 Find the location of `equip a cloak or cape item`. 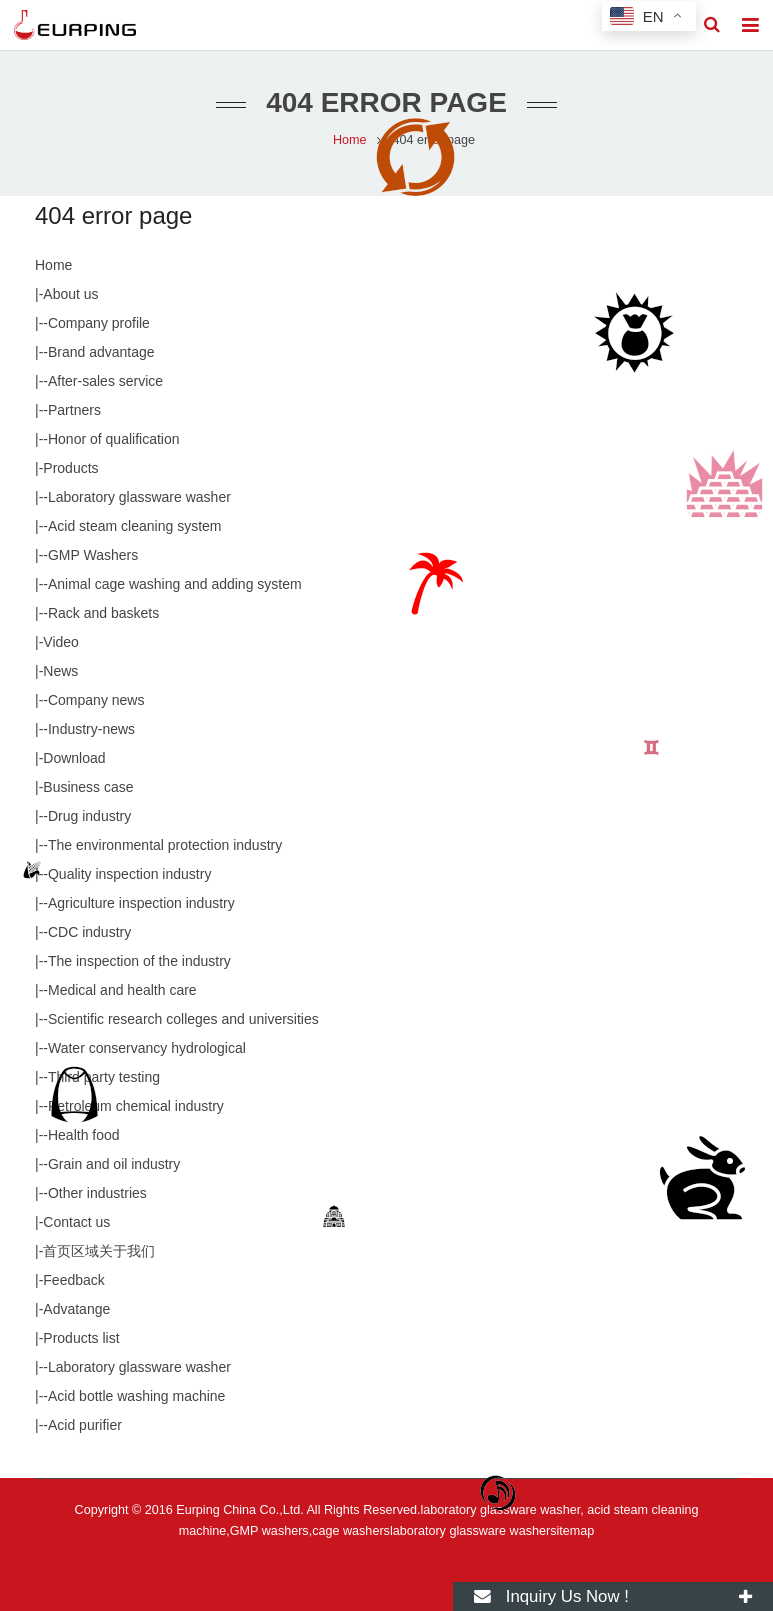

equip a cloak or cape item is located at coordinates (74, 1094).